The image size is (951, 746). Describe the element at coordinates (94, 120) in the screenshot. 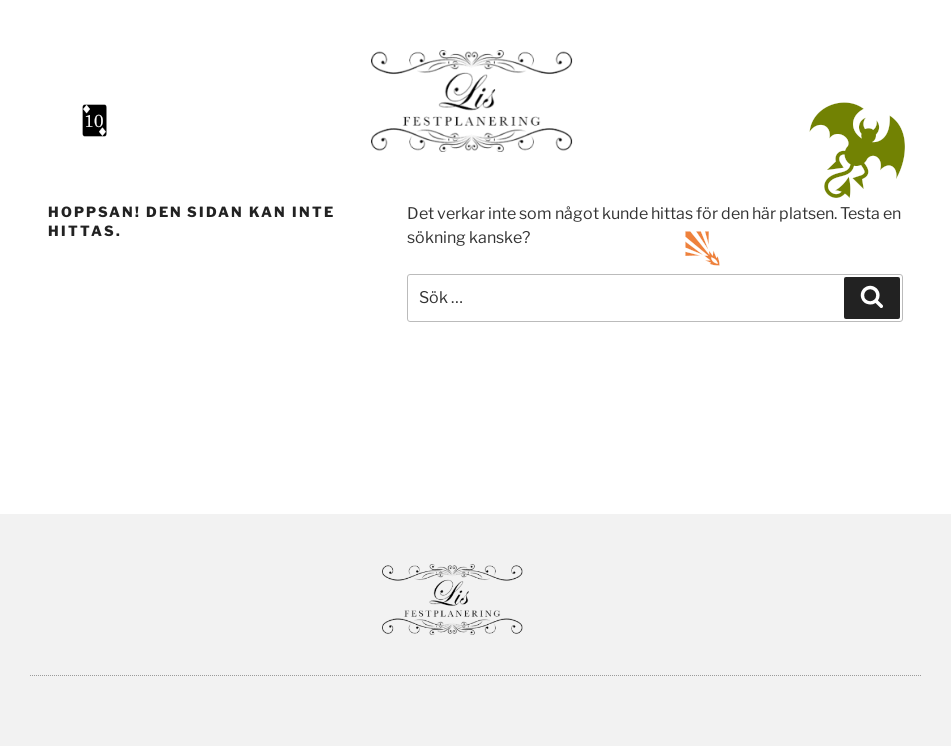

I see `ten of diamonds playing card` at that location.